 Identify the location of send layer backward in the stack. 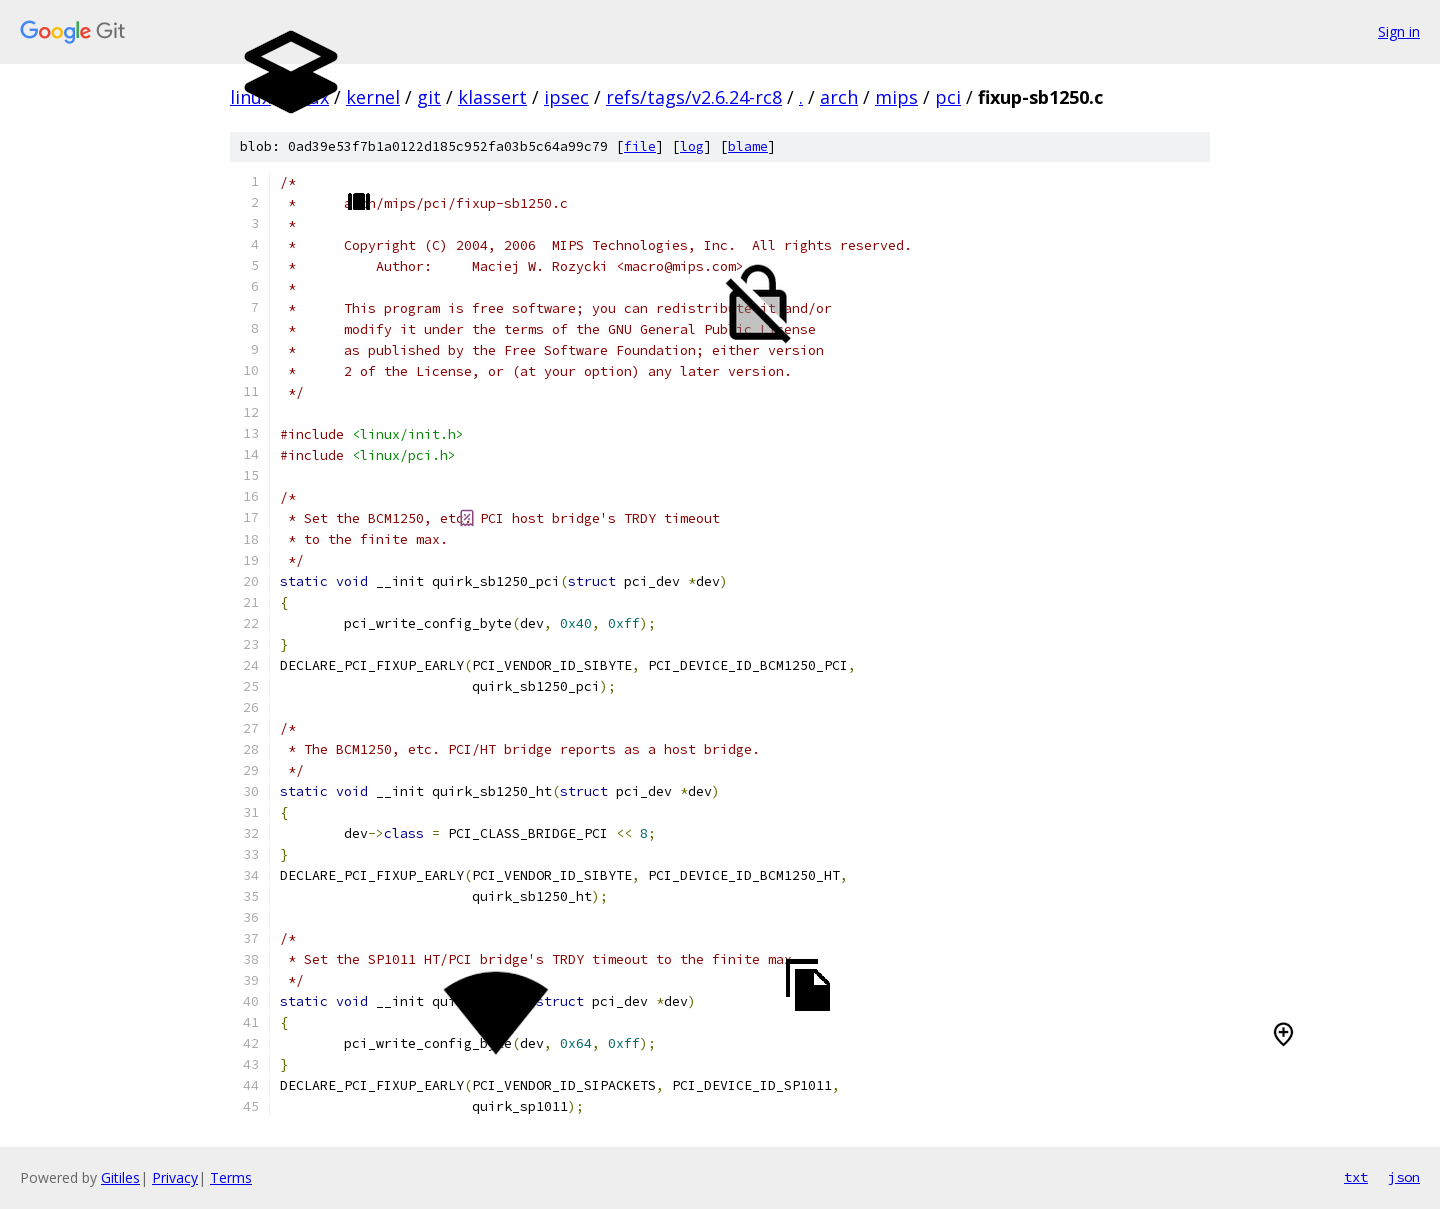
(291, 72).